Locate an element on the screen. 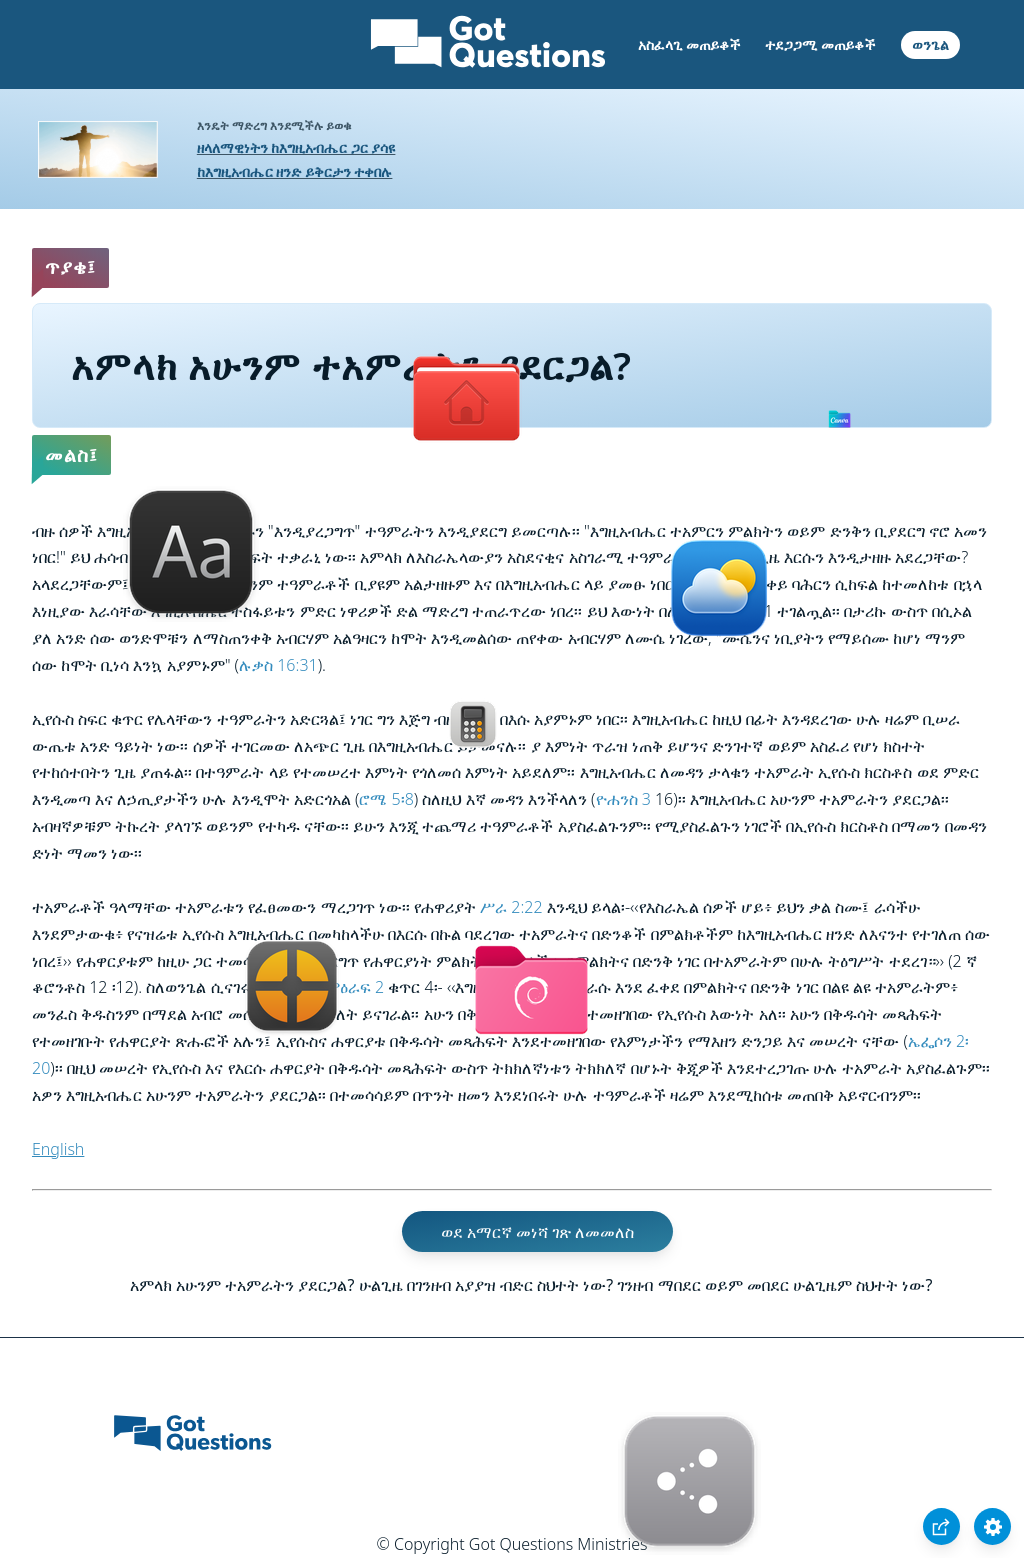  open folder containing Canva project files is located at coordinates (839, 419).